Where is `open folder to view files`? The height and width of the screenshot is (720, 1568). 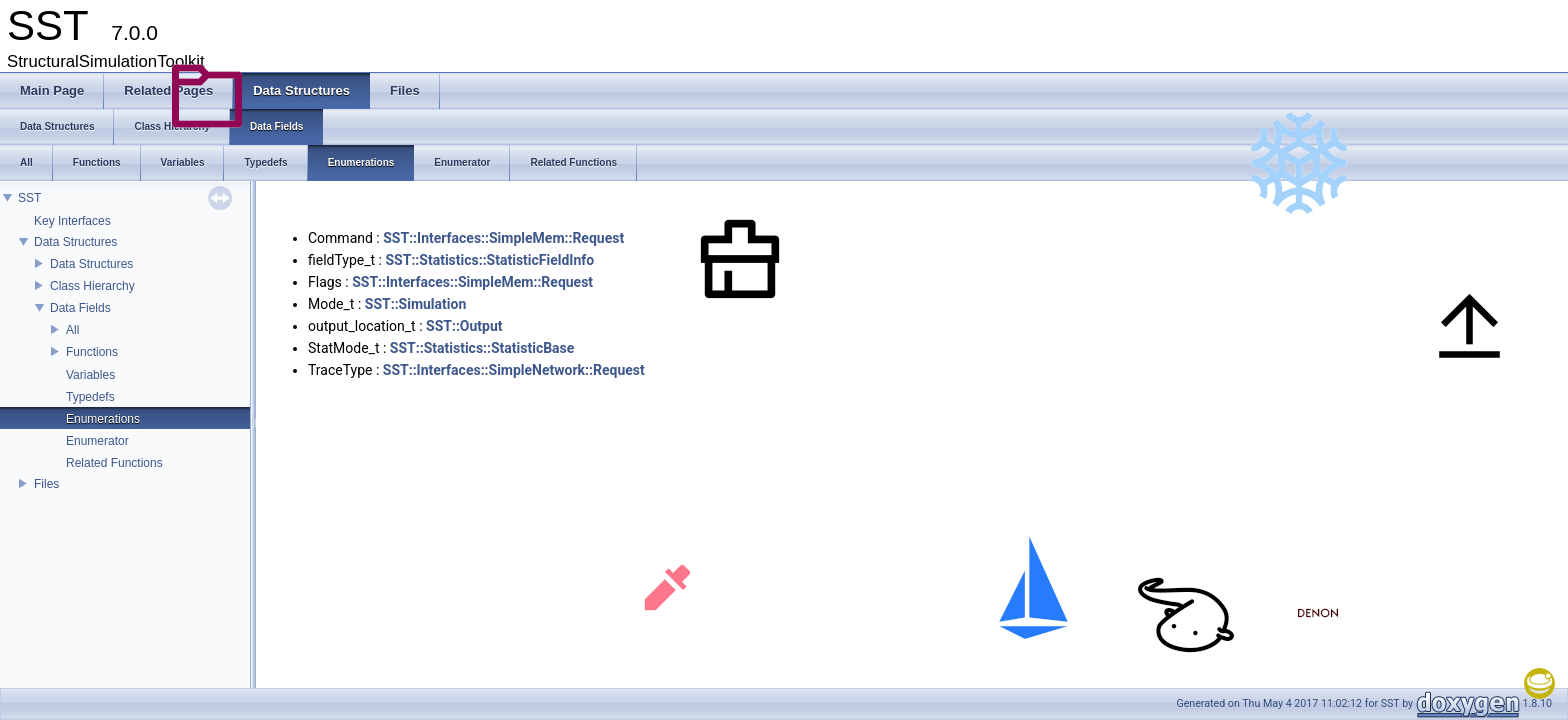
open folder to view files is located at coordinates (207, 96).